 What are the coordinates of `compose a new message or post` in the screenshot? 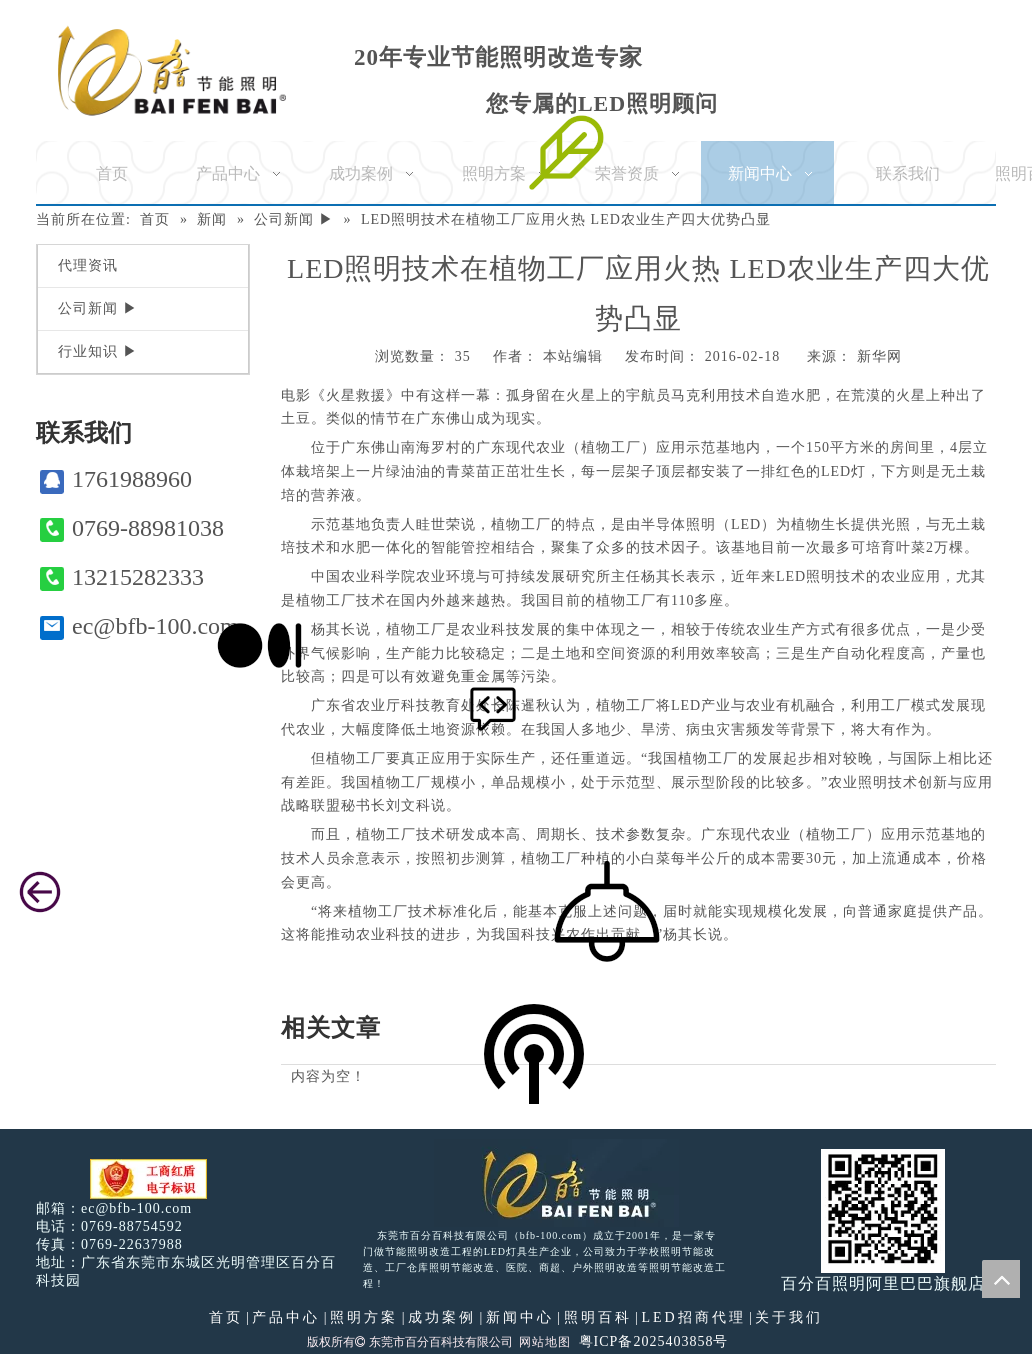 It's located at (565, 154).